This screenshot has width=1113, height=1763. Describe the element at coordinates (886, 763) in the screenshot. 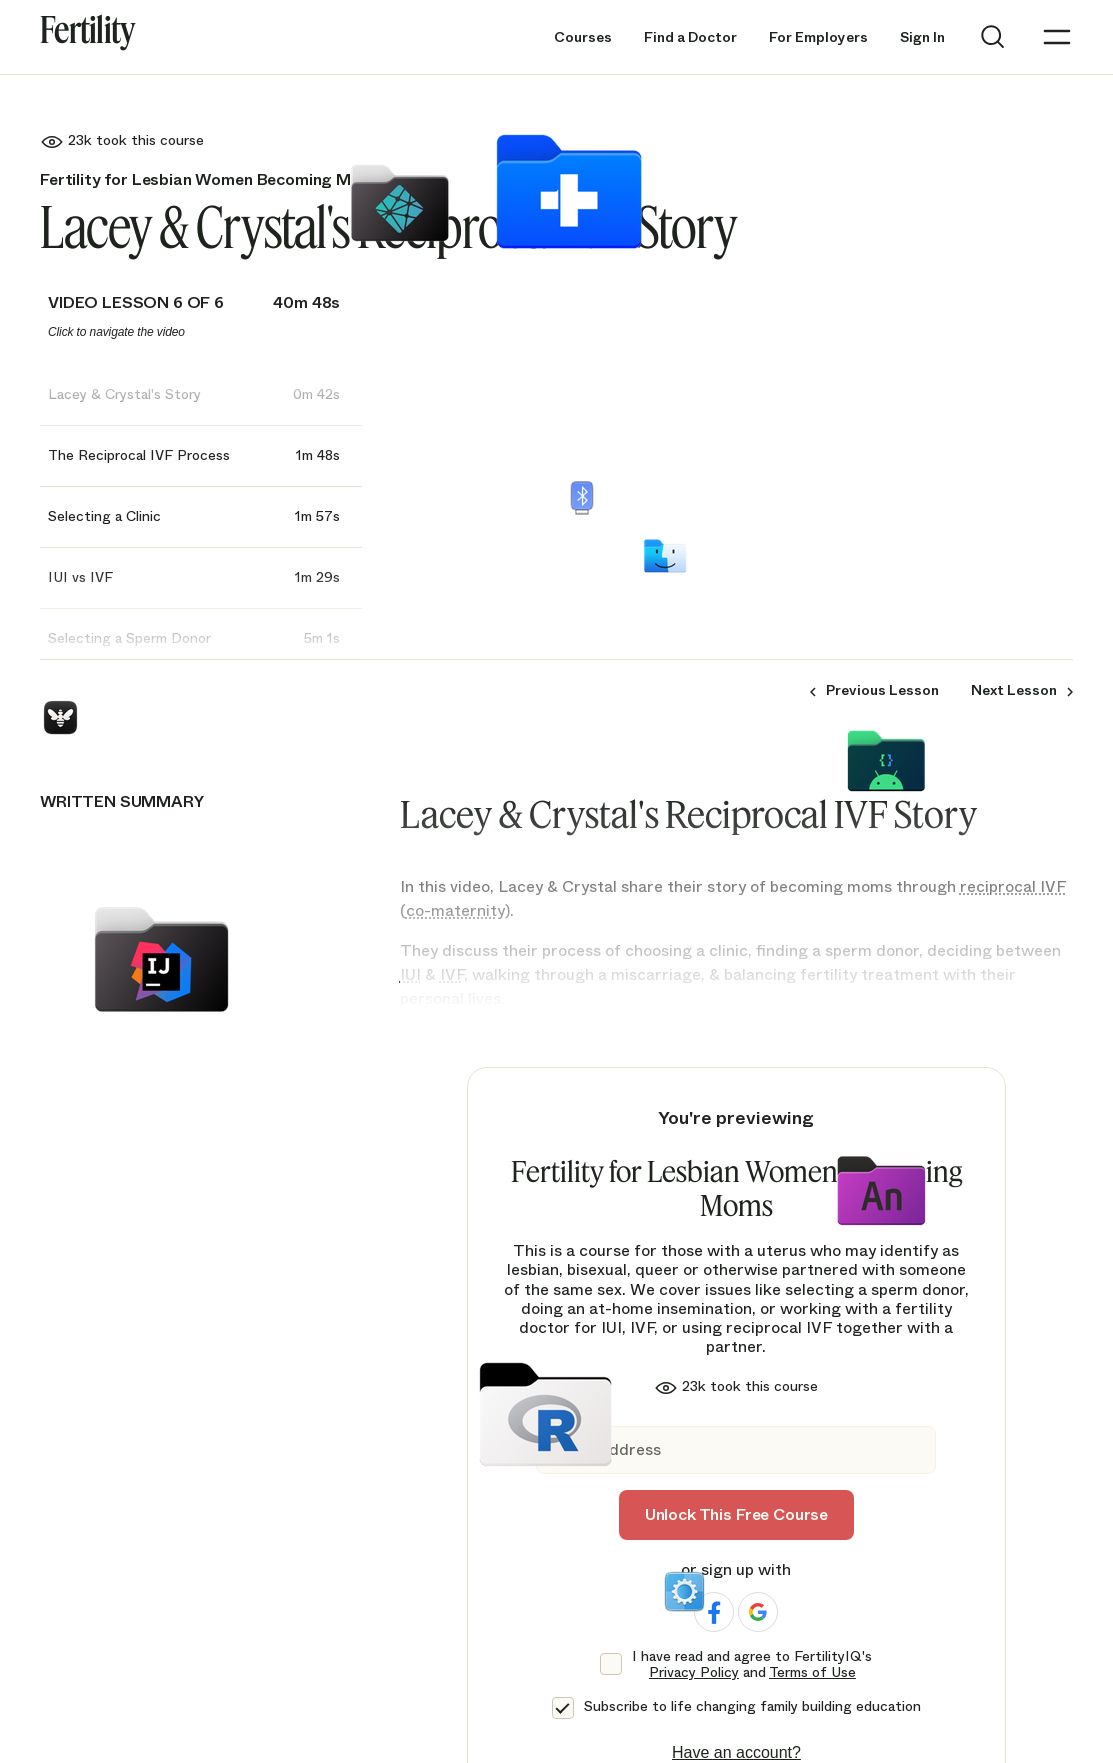

I see `open android developer project files` at that location.